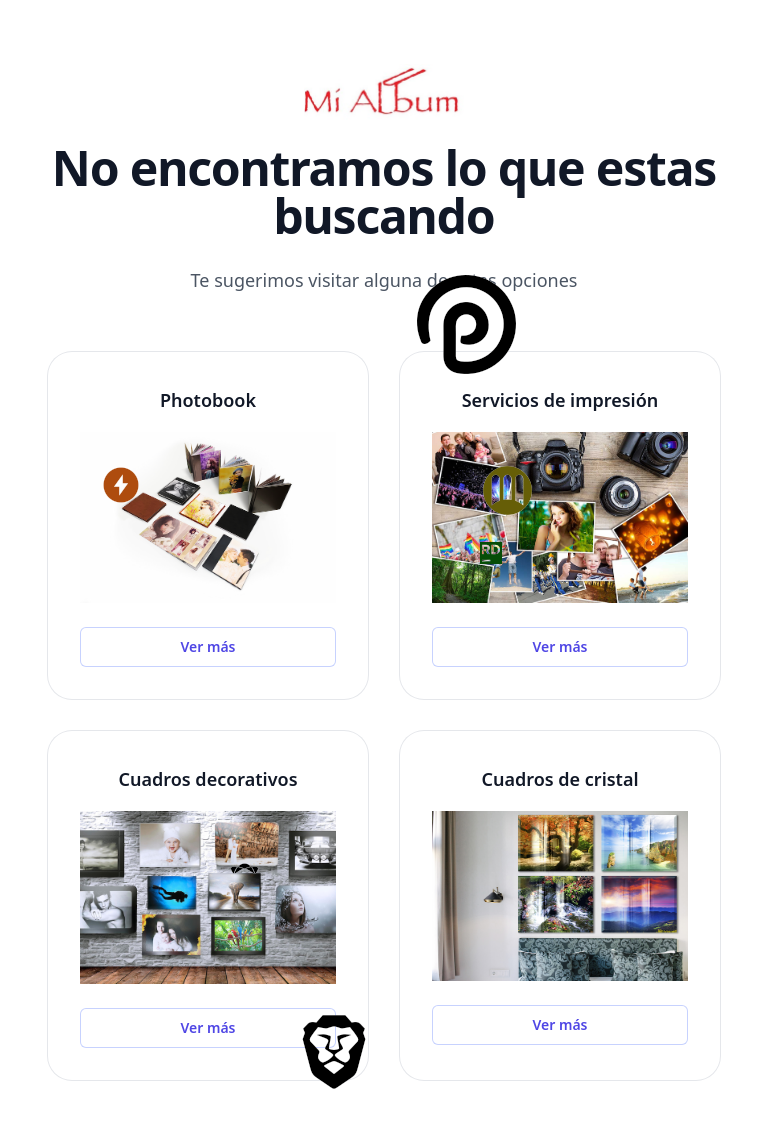  What do you see at coordinates (334, 1052) in the screenshot?
I see `open brave browser` at bounding box center [334, 1052].